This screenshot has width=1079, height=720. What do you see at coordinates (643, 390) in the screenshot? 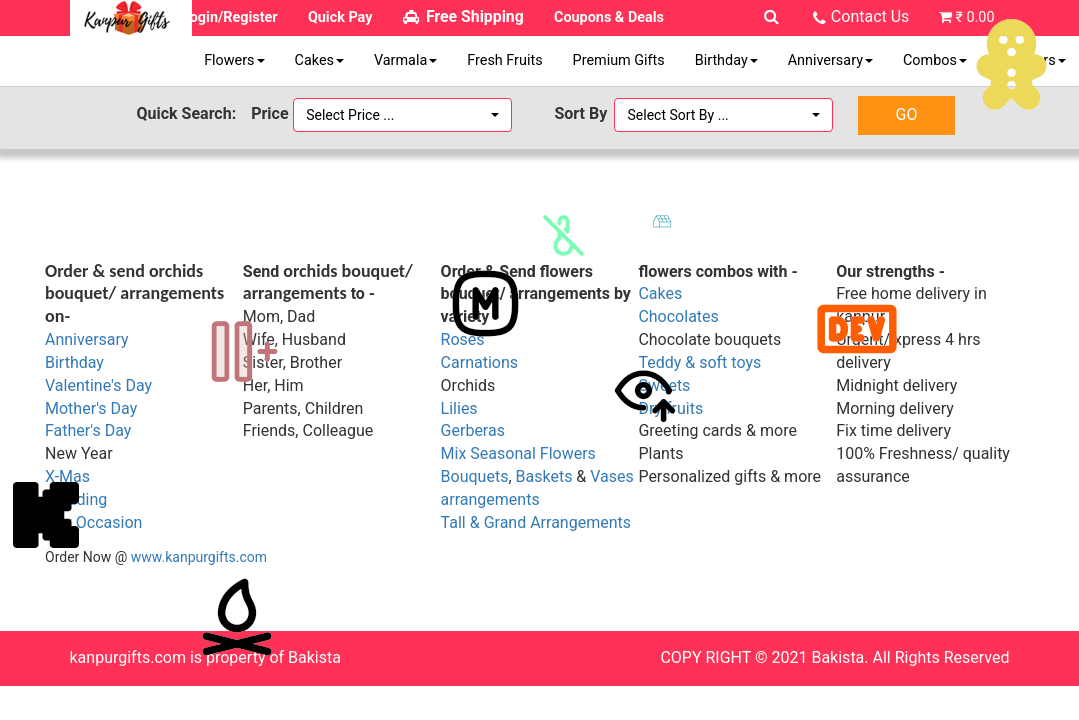
I see `increase visibility or show more details` at bounding box center [643, 390].